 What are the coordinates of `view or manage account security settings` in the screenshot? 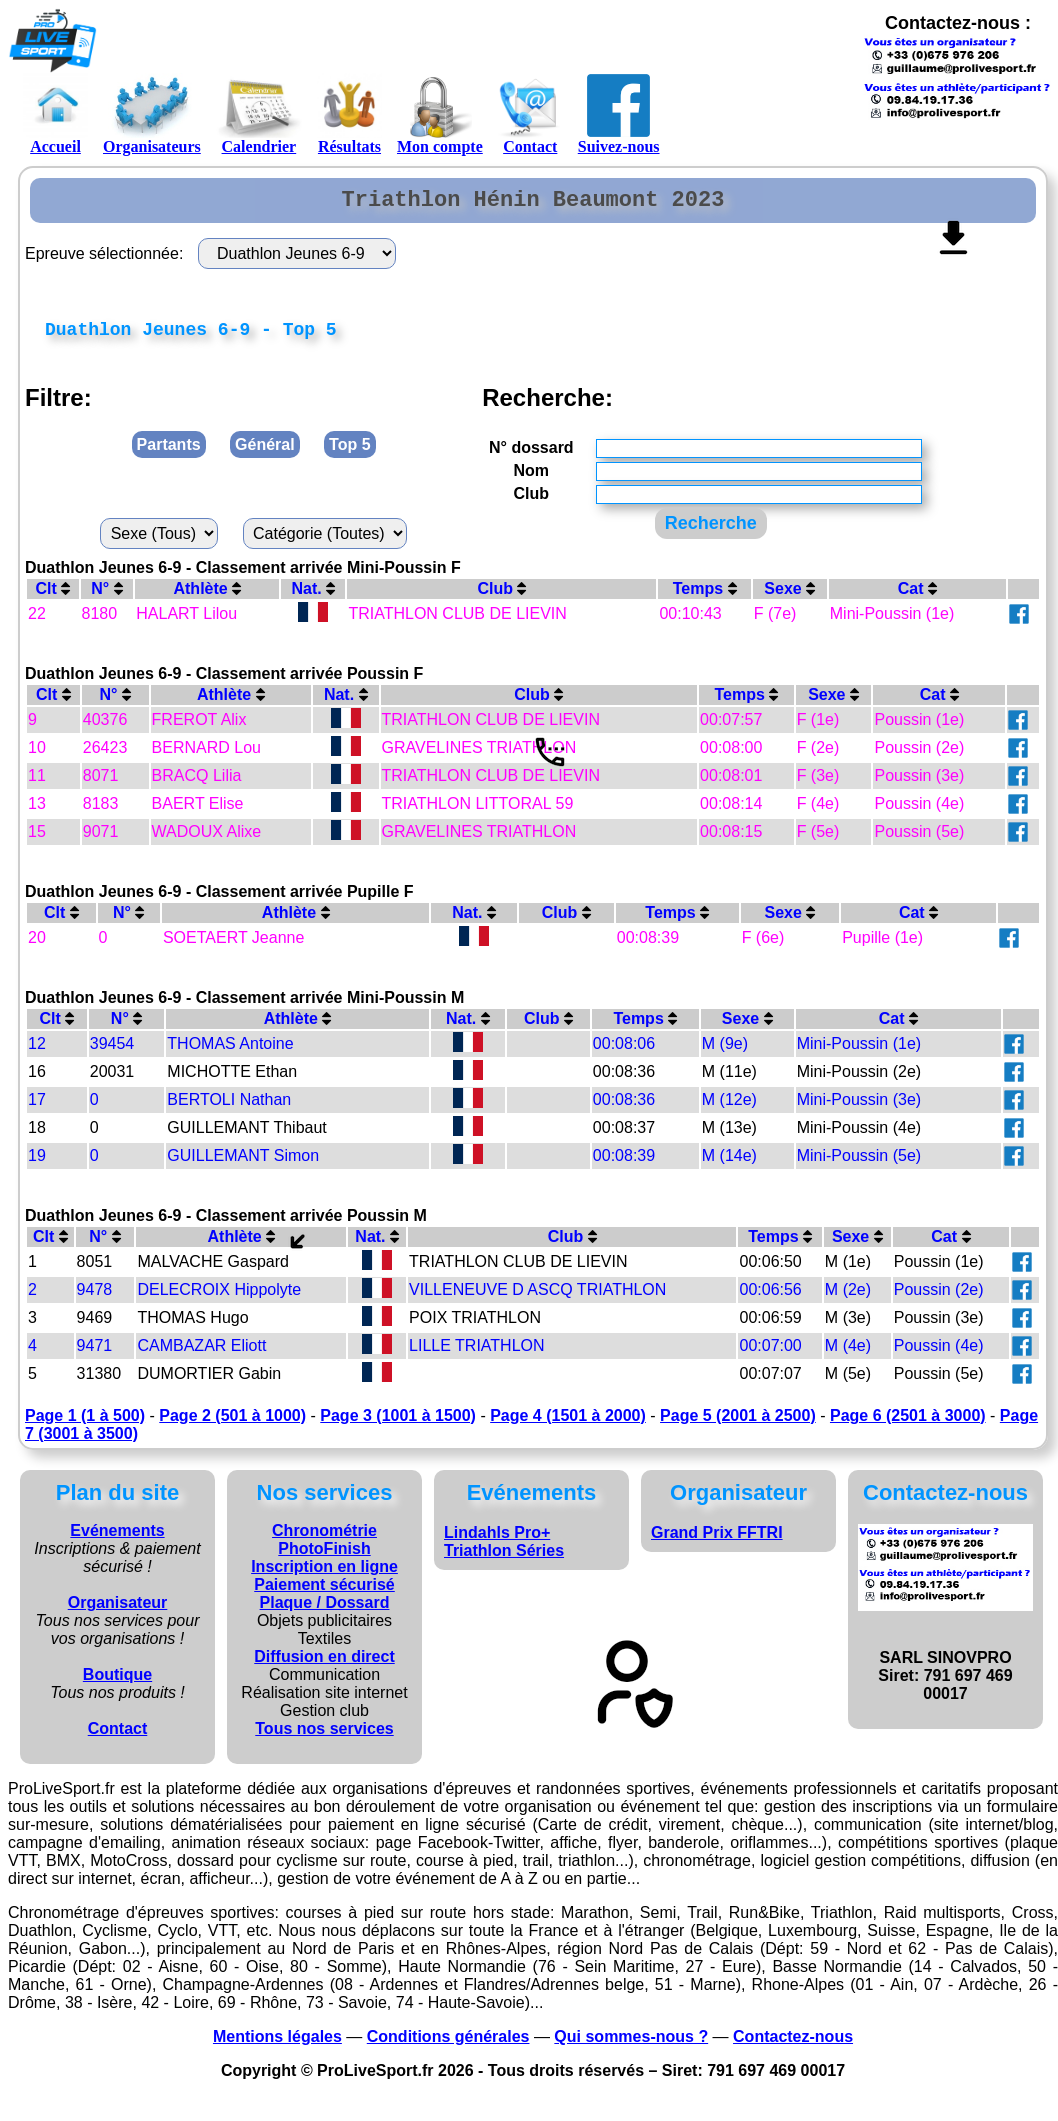 It's located at (627, 1682).